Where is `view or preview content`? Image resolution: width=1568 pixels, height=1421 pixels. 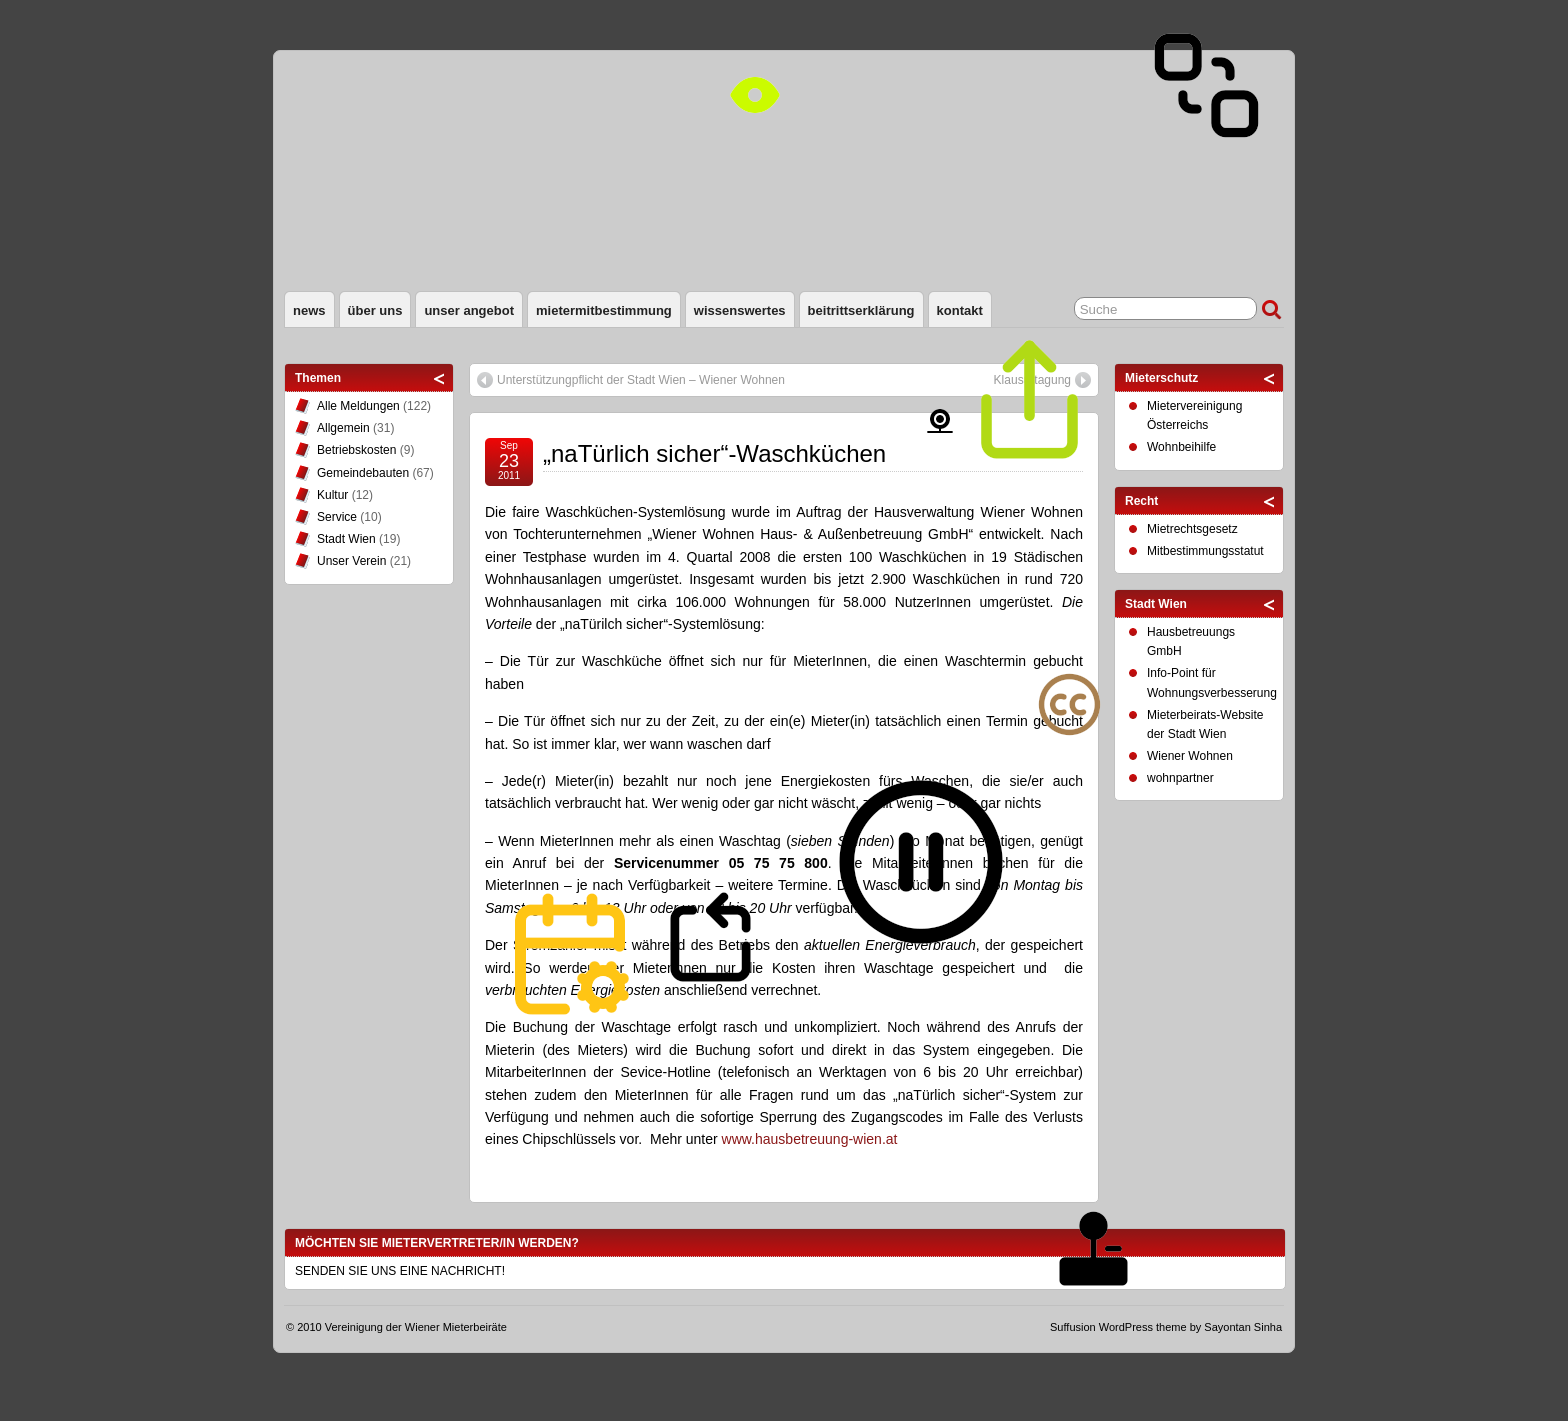
view or preview content is located at coordinates (755, 95).